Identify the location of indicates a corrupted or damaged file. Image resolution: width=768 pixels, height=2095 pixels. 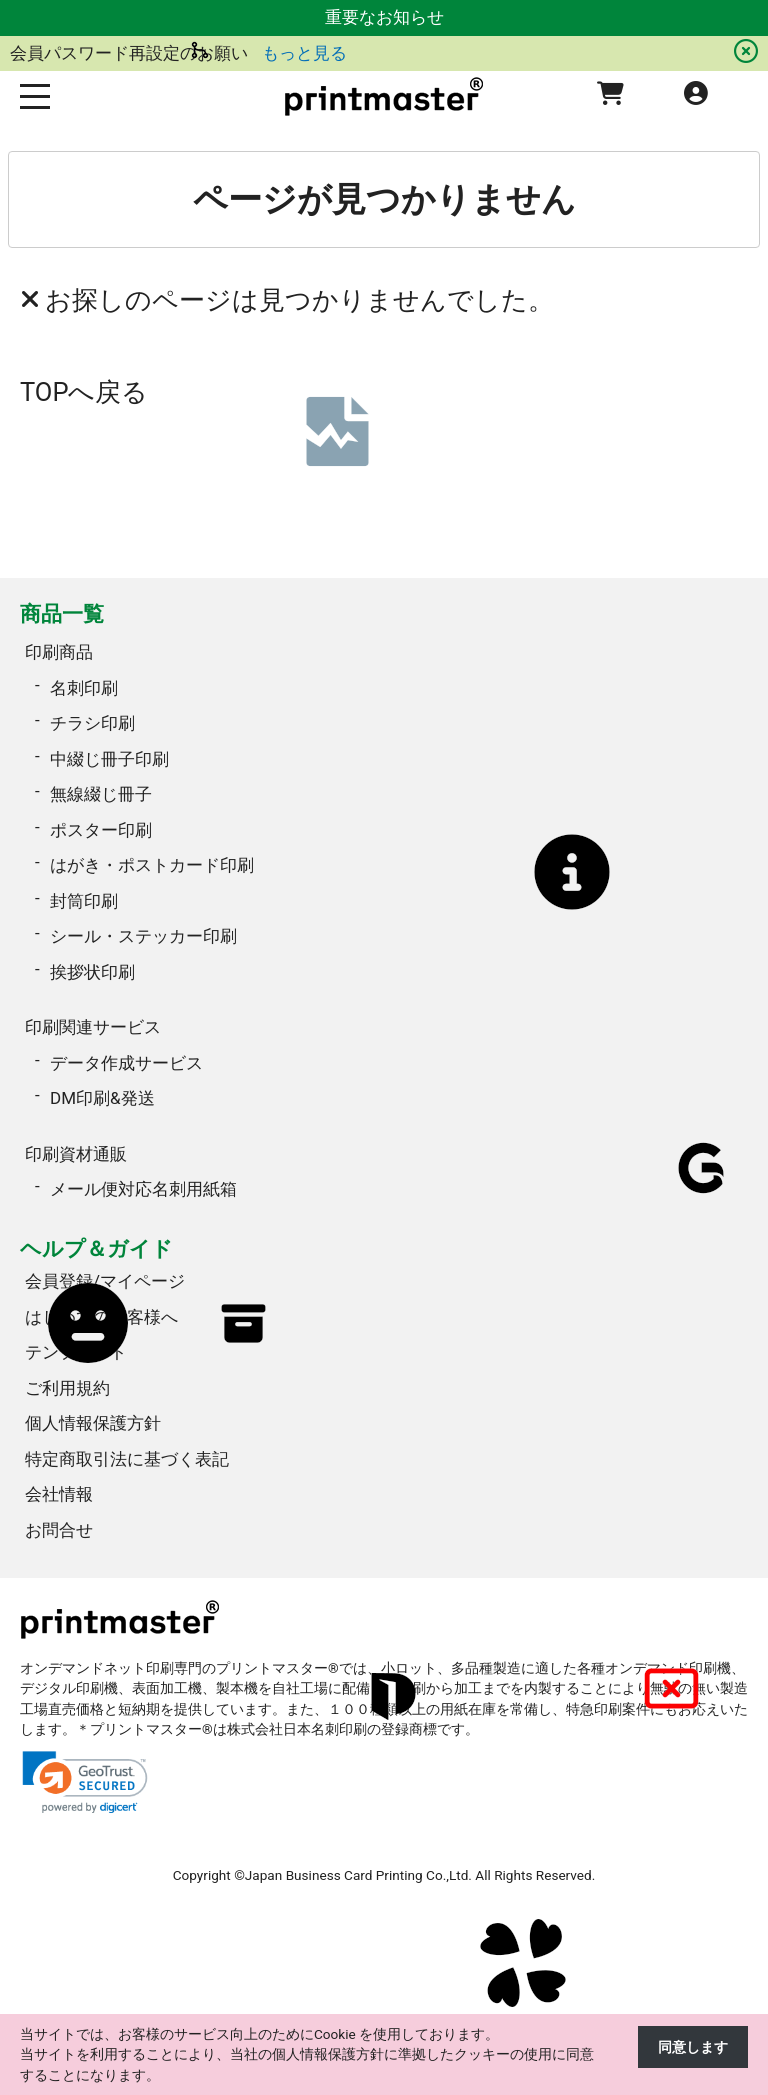
(337, 431).